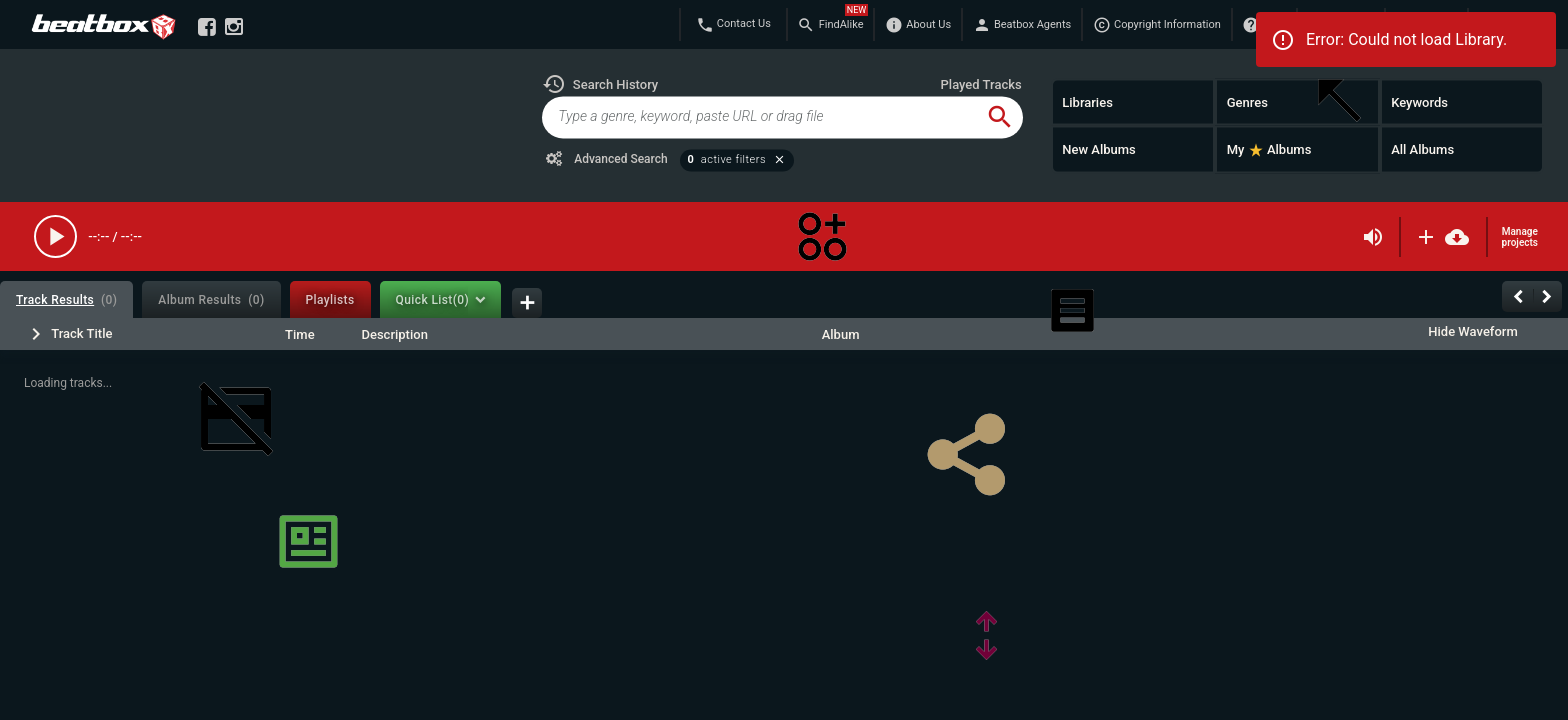  I want to click on indicates no credit card required, so click(236, 419).